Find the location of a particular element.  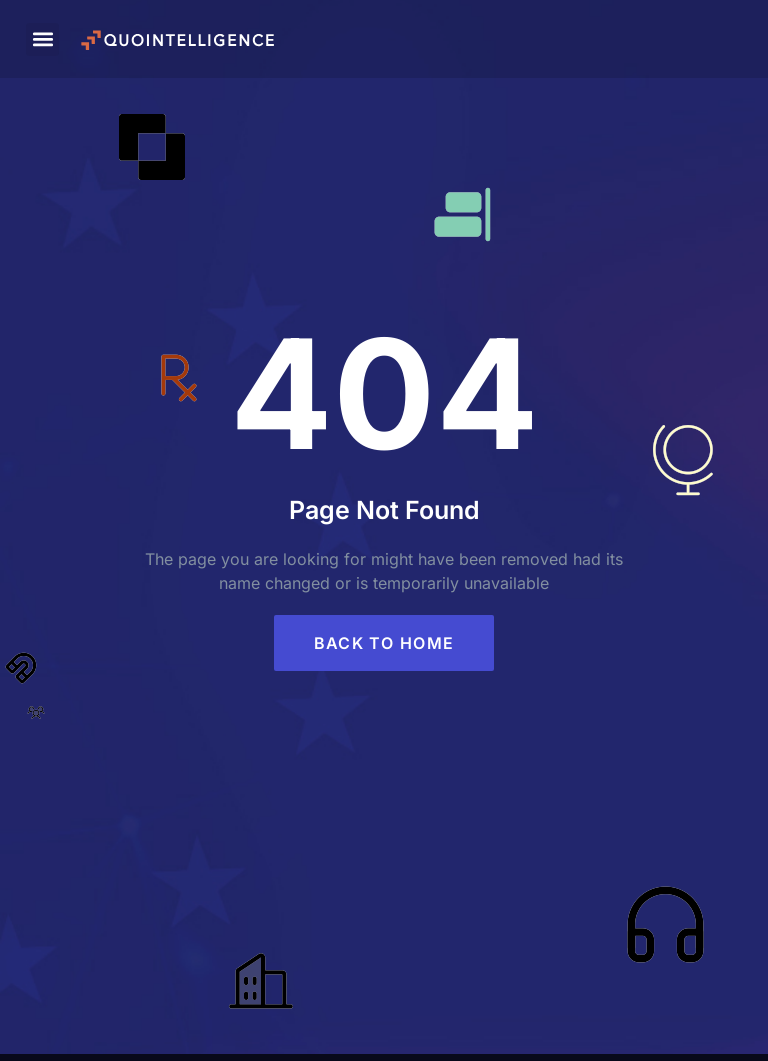

view nearby buildings or properties is located at coordinates (261, 983).